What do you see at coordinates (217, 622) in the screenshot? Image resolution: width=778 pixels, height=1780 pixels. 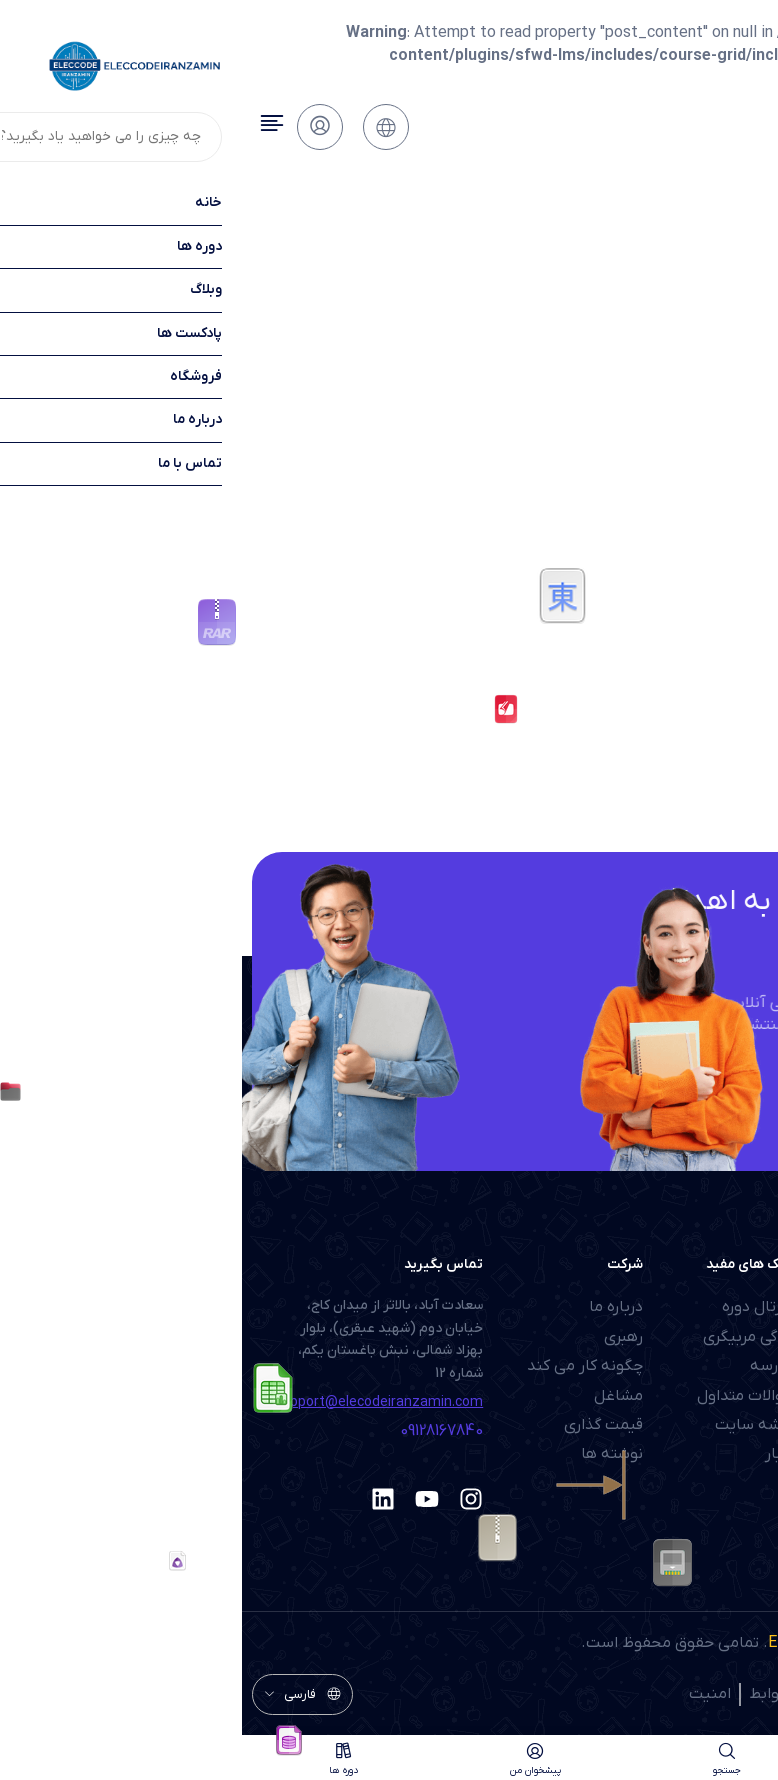 I see `a compressed RAR archive file` at bounding box center [217, 622].